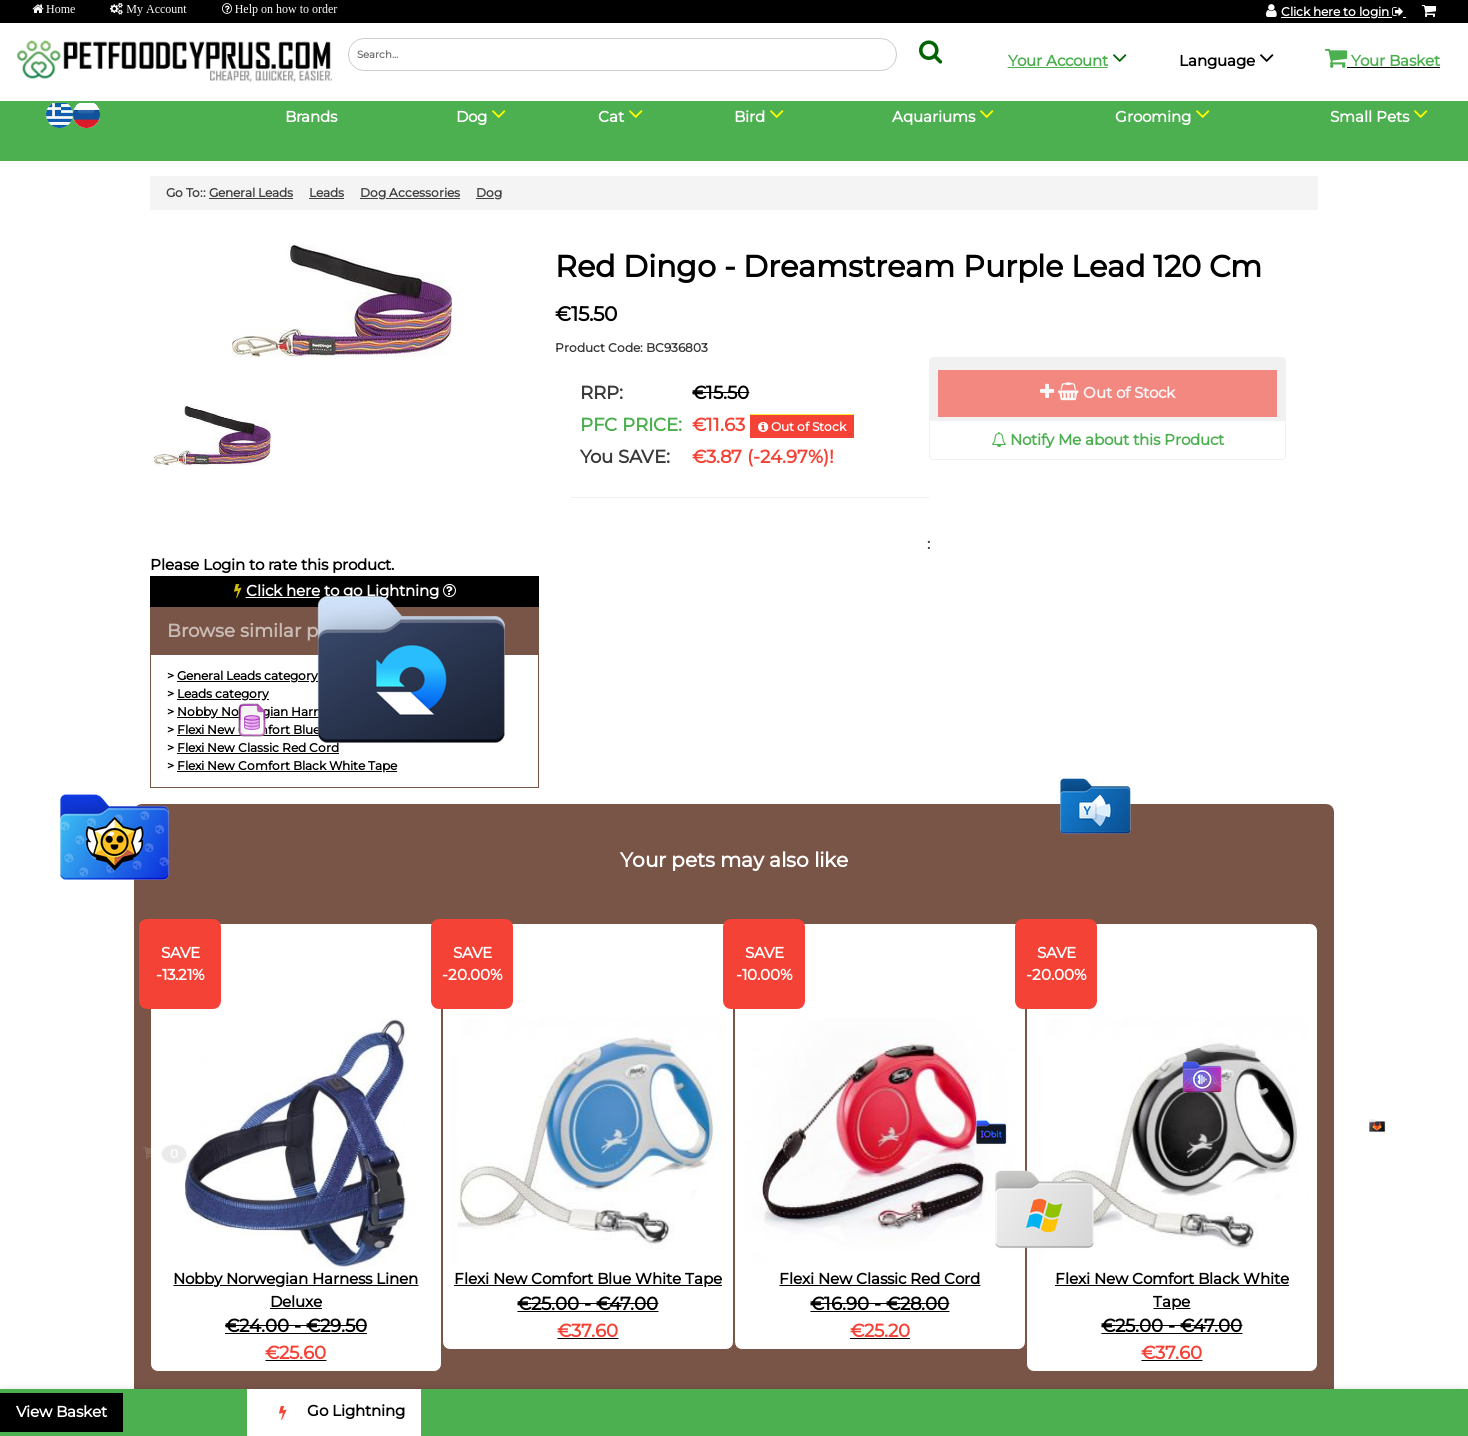  Describe the element at coordinates (252, 720) in the screenshot. I see `open a database file` at that location.